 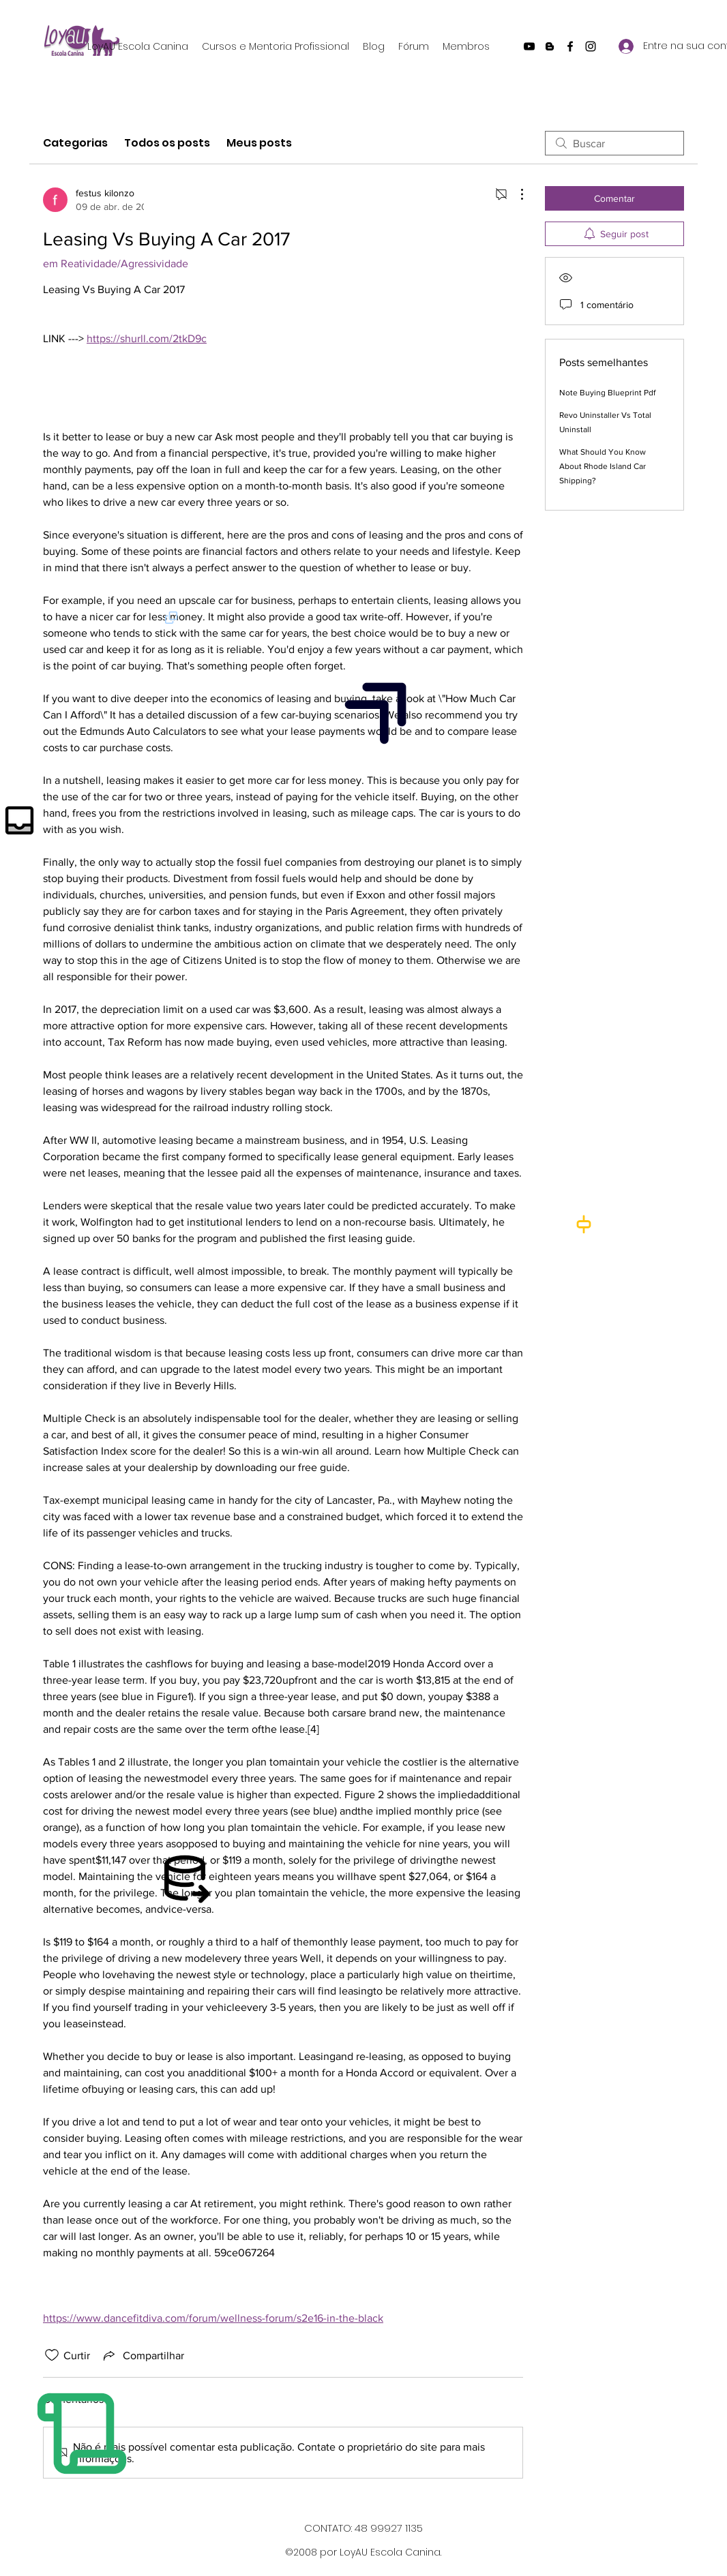 What do you see at coordinates (171, 618) in the screenshot?
I see `copy to clipboard` at bounding box center [171, 618].